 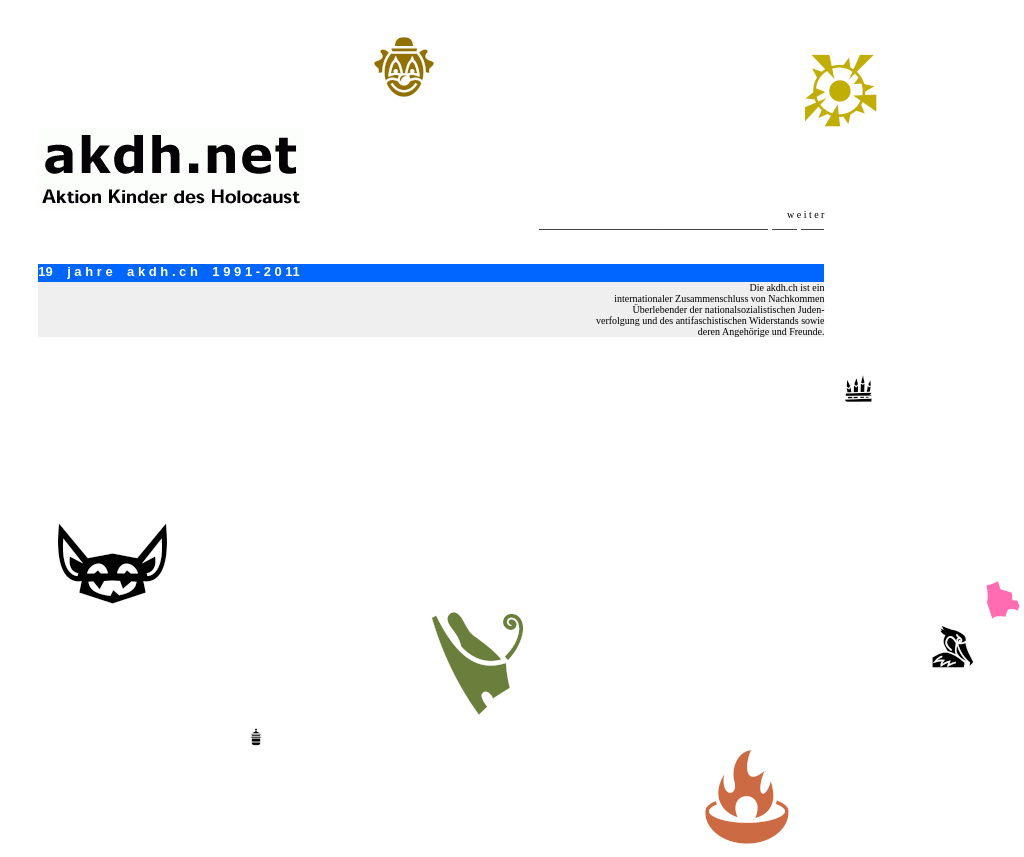 I want to click on select Bolivia as your country or region, so click(x=1003, y=600).